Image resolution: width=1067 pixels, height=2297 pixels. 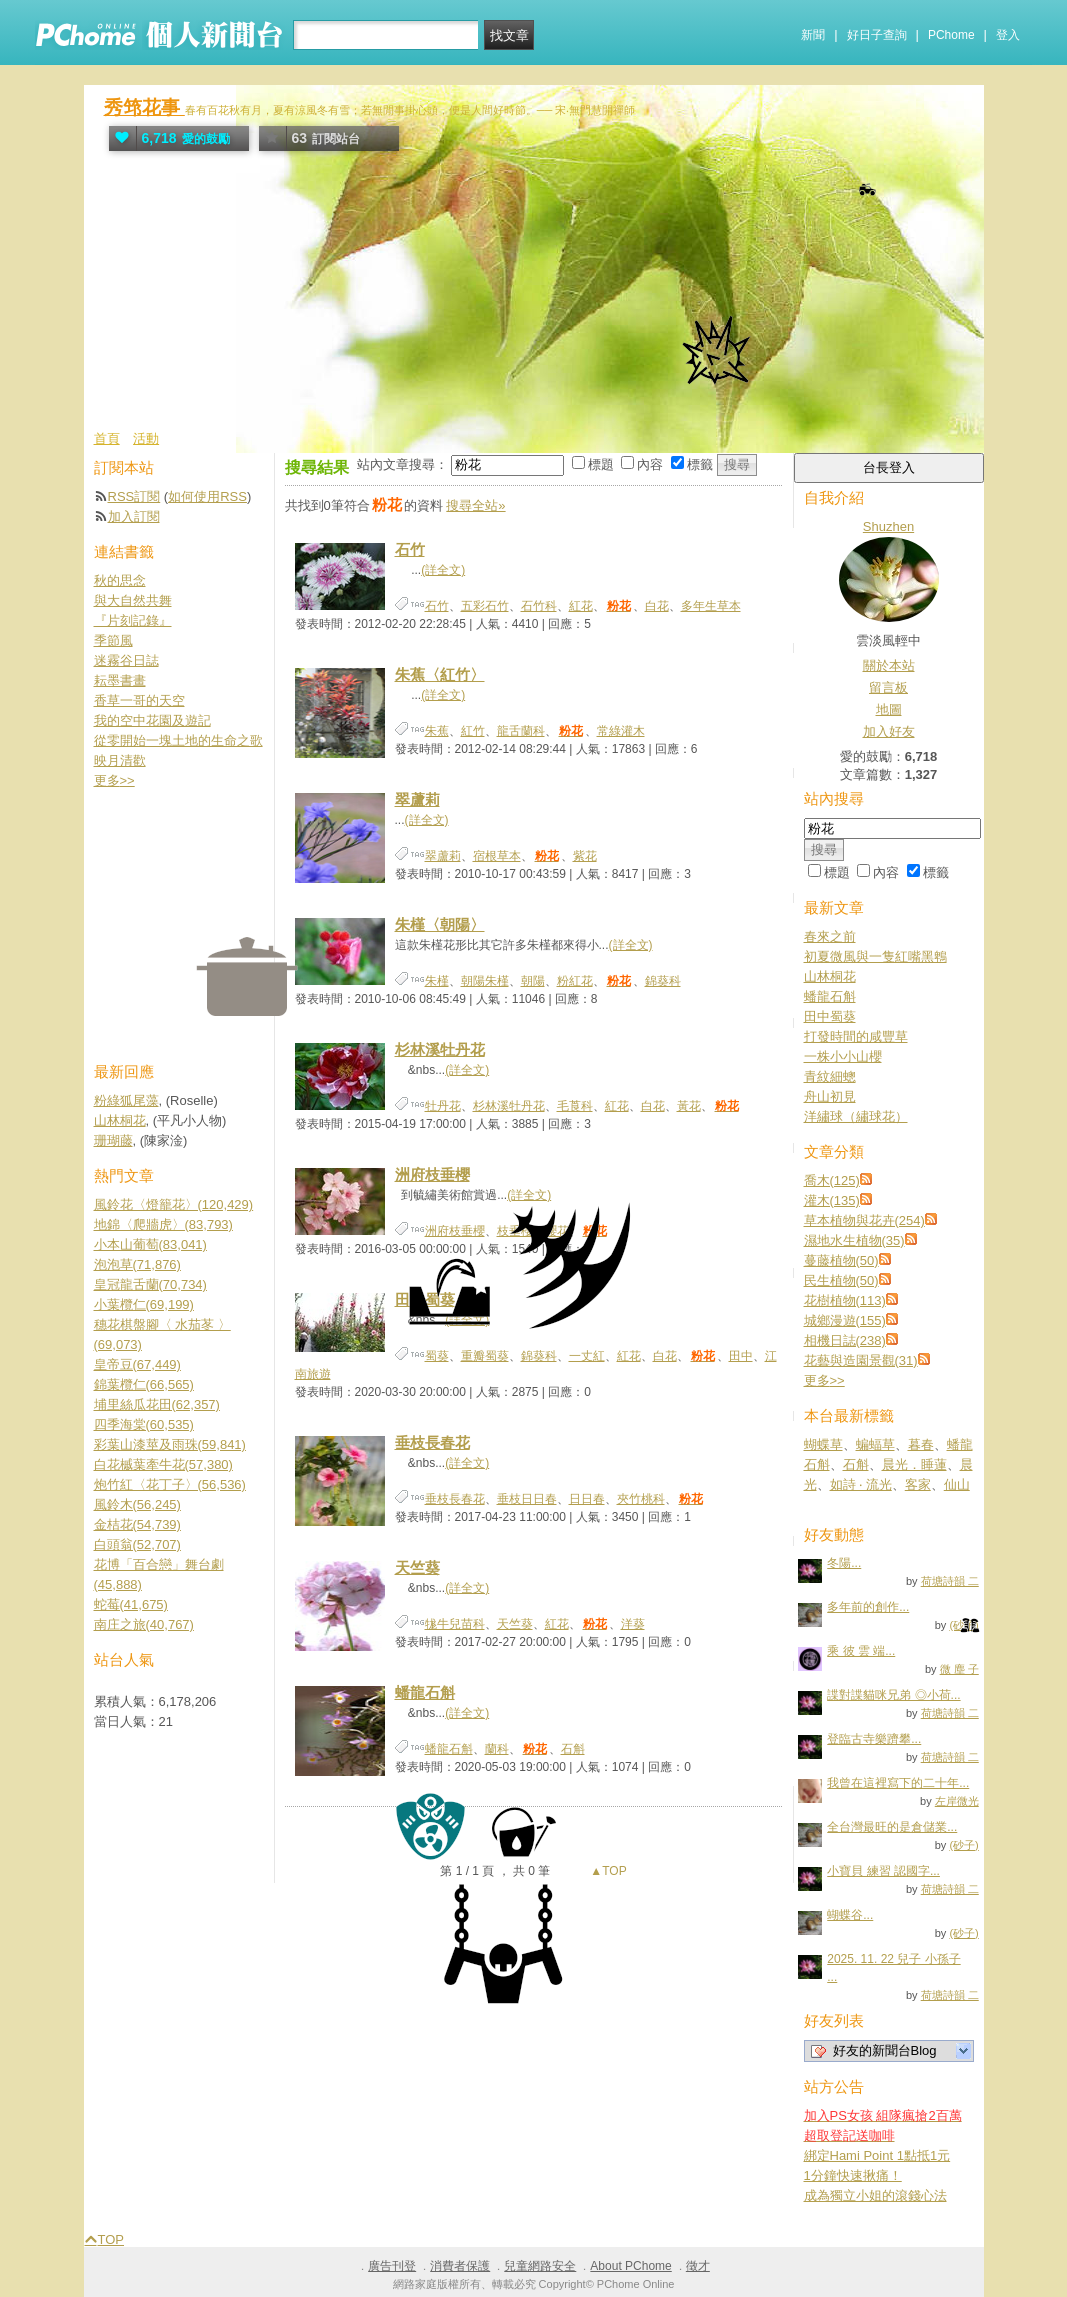 What do you see at coordinates (716, 350) in the screenshot?
I see `sea urchin creature in a game inventory` at bounding box center [716, 350].